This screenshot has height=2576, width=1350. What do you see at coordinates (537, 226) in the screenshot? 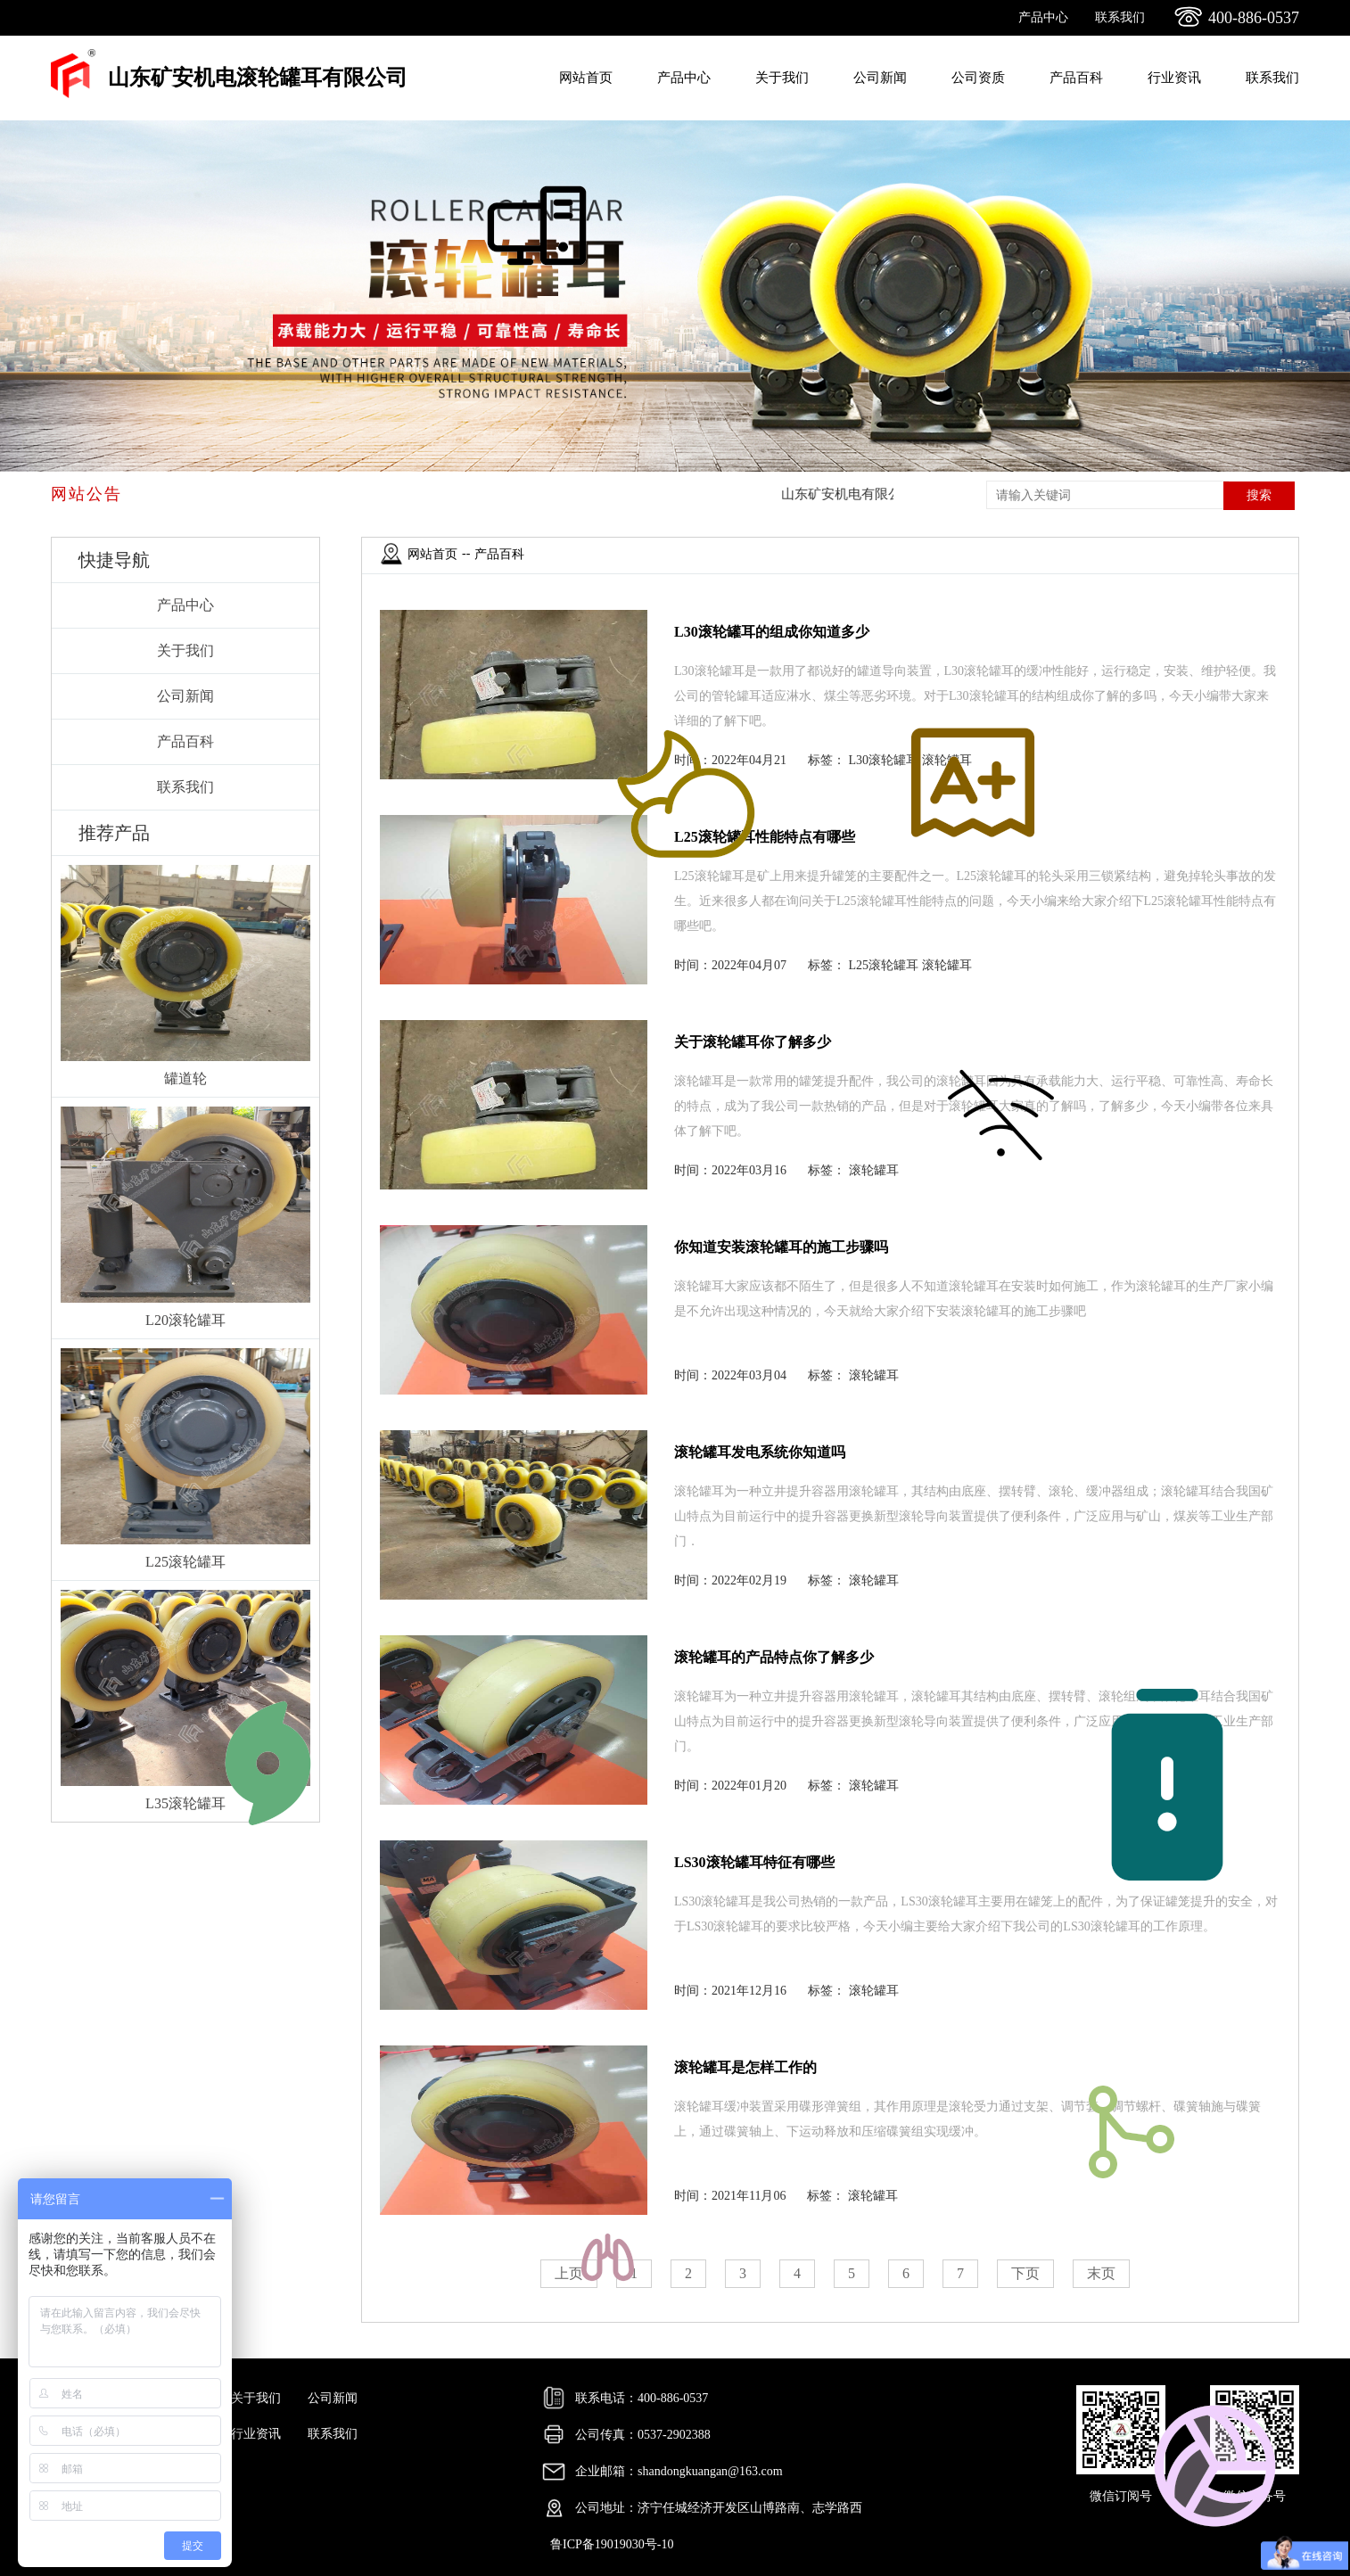
I see `access desktop computer settings` at bounding box center [537, 226].